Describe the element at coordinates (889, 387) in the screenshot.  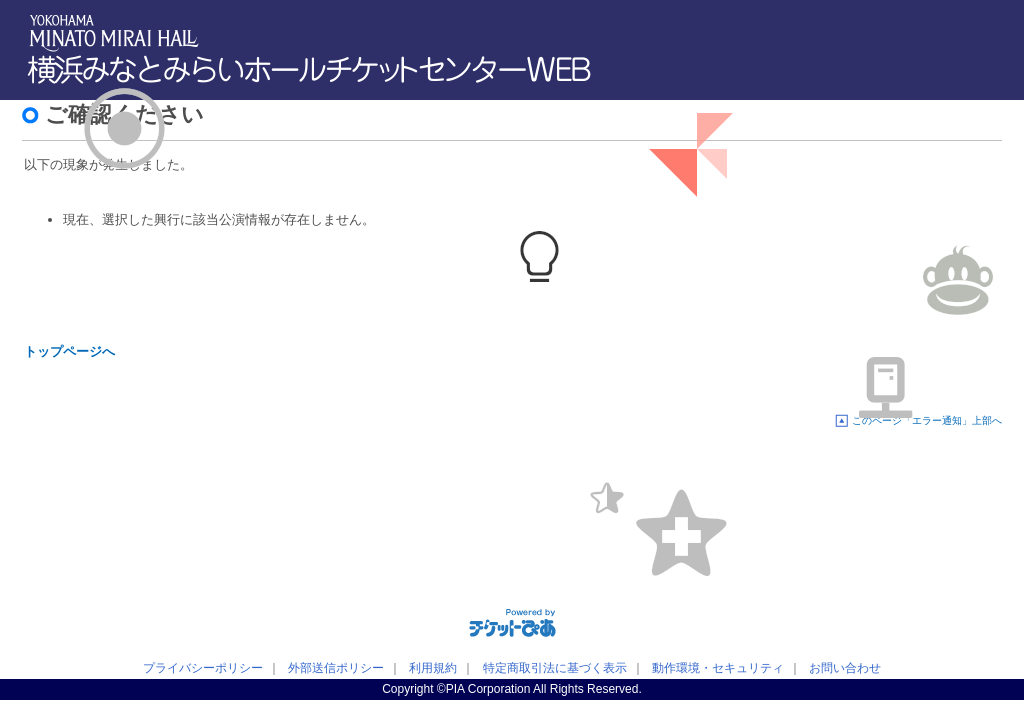
I see `access network server settings` at that location.